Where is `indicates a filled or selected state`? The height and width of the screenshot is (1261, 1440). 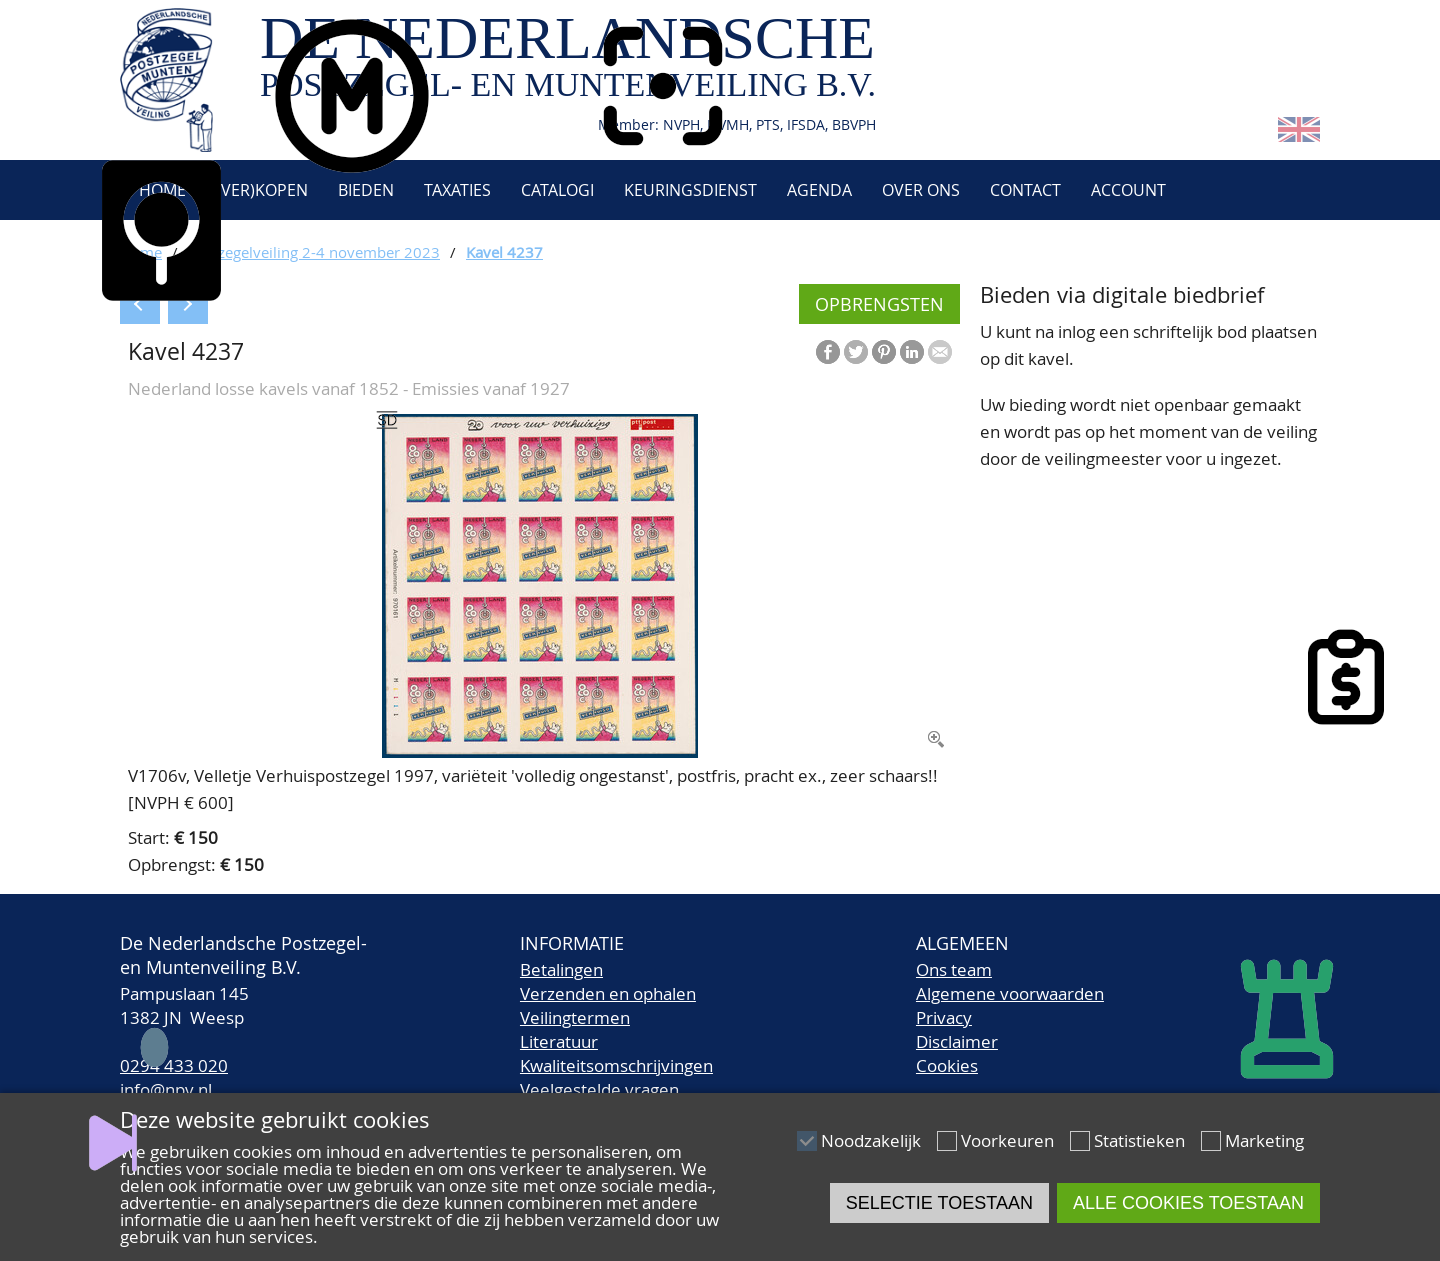 indicates a filled or selected state is located at coordinates (154, 1047).